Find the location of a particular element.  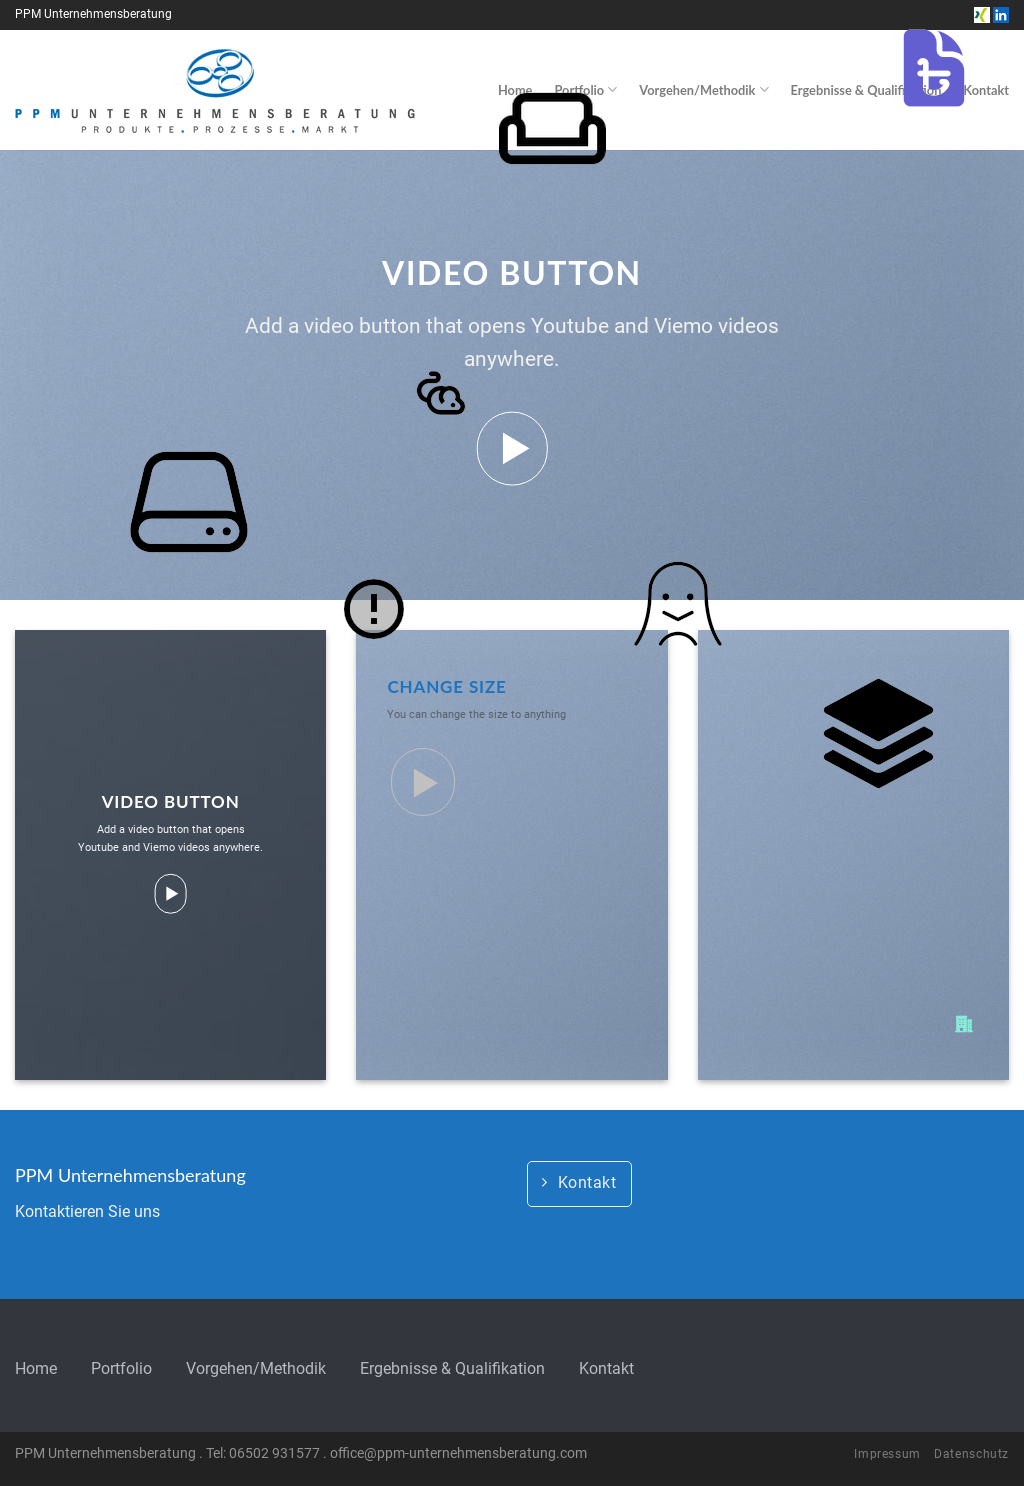

request pest control services for rodents is located at coordinates (441, 393).